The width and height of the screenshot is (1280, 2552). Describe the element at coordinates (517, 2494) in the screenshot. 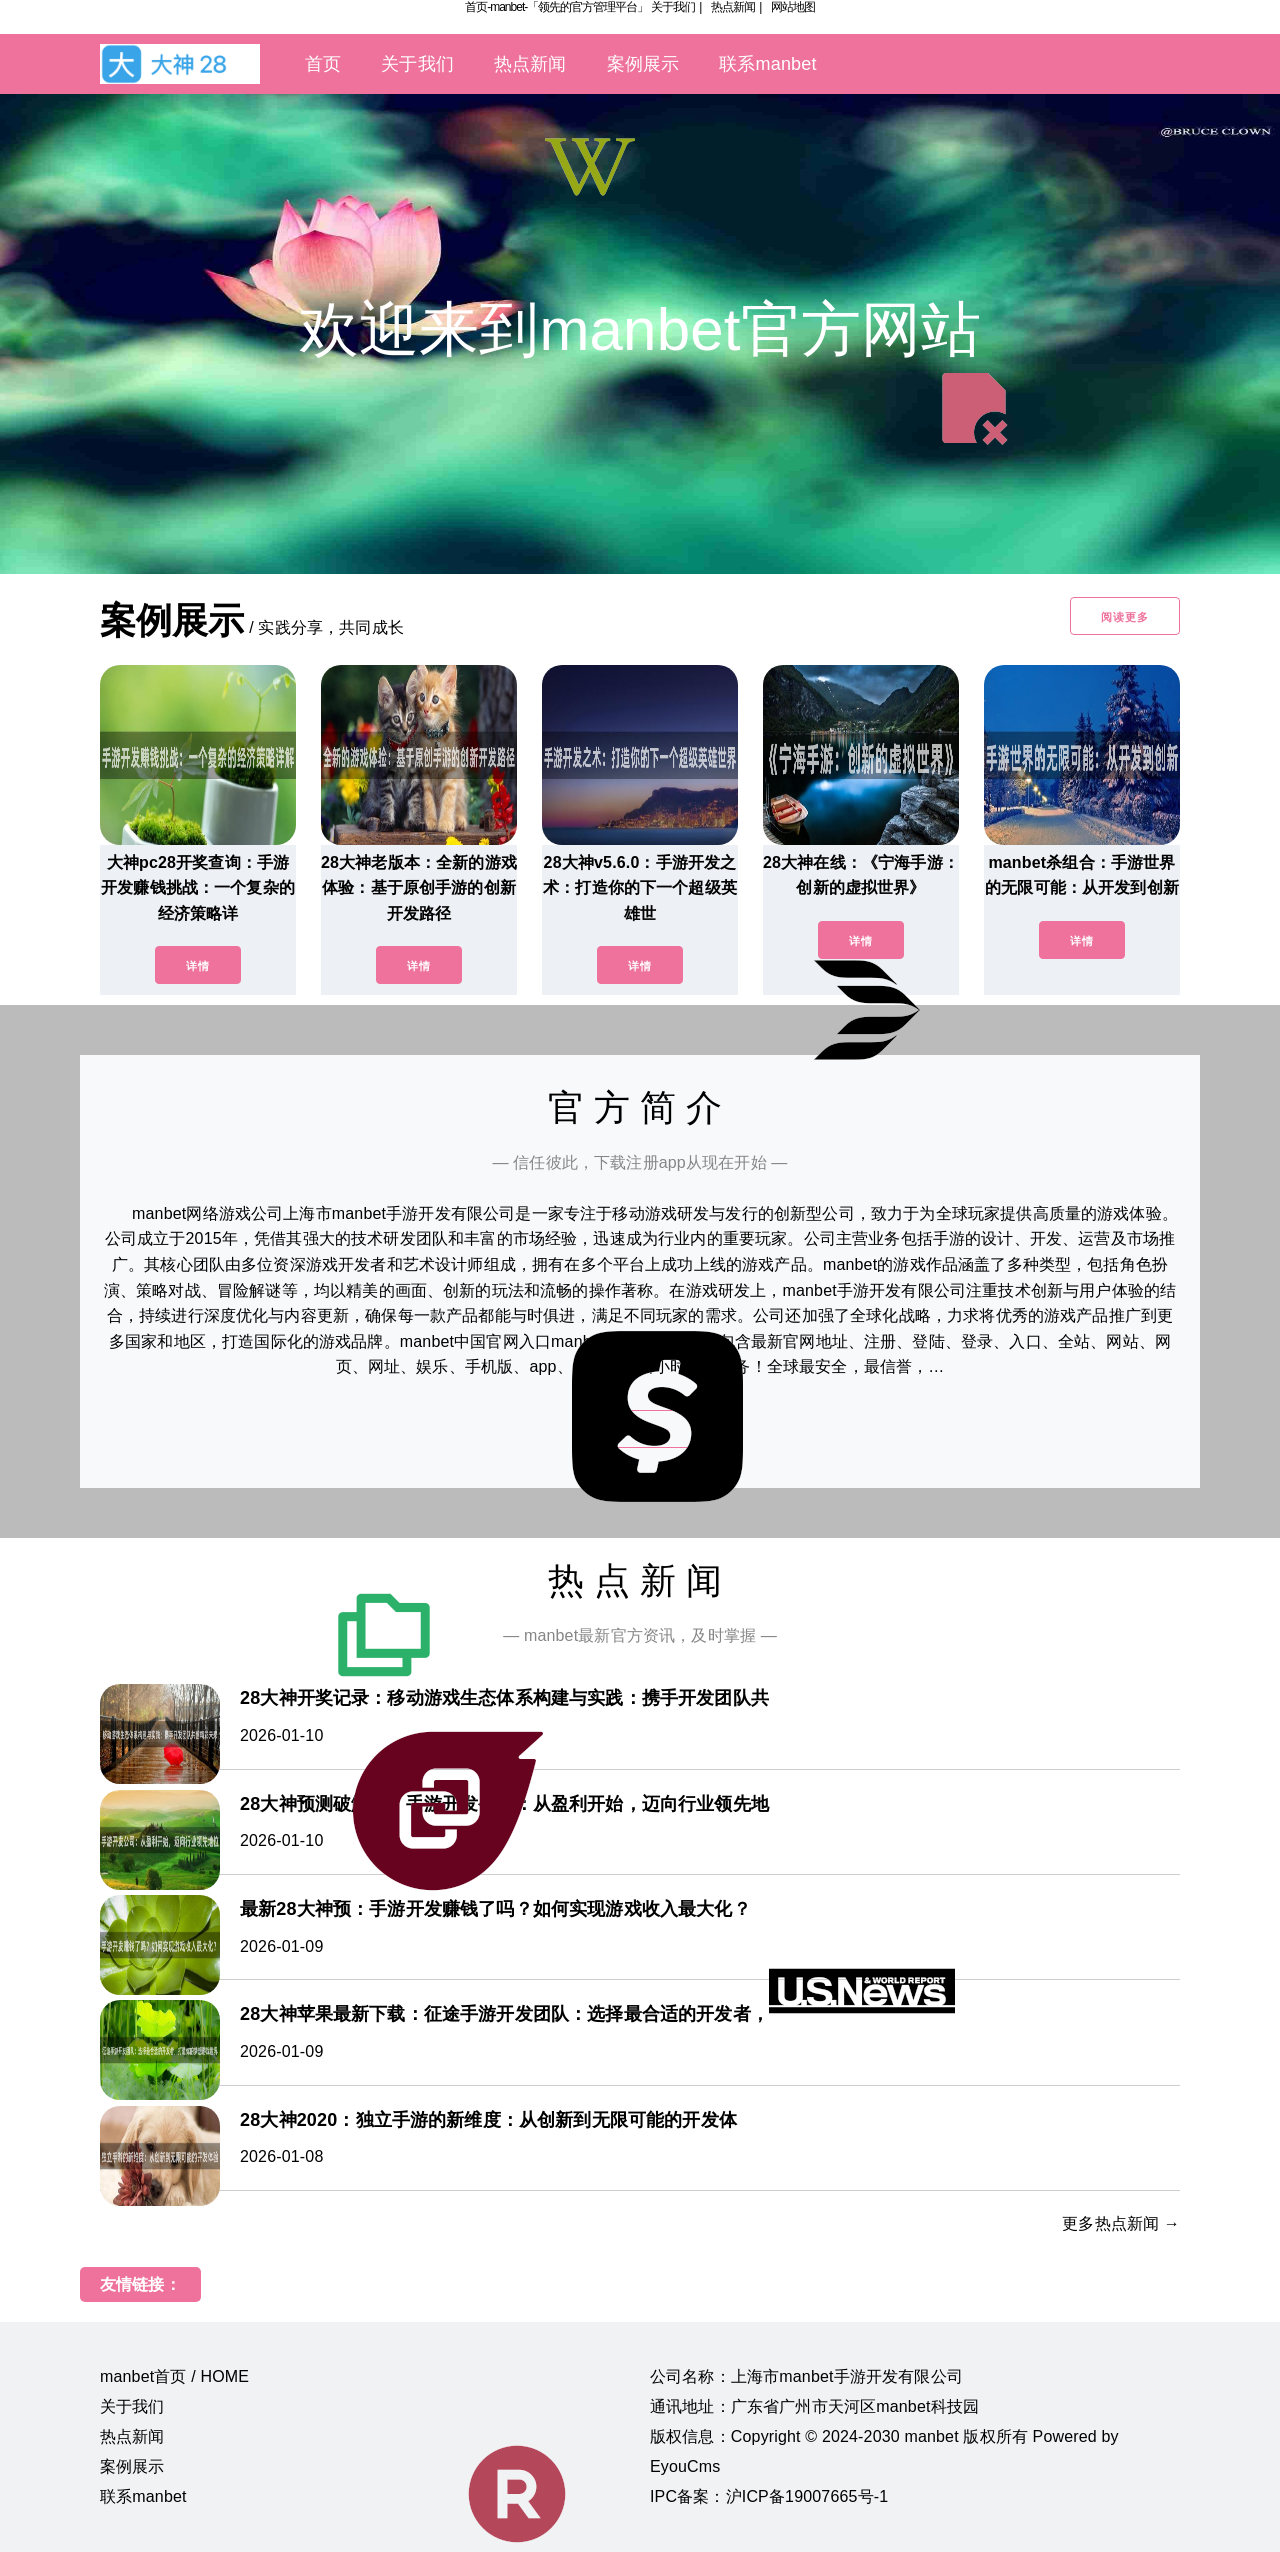

I see `indicates a registered trademark symbol` at that location.